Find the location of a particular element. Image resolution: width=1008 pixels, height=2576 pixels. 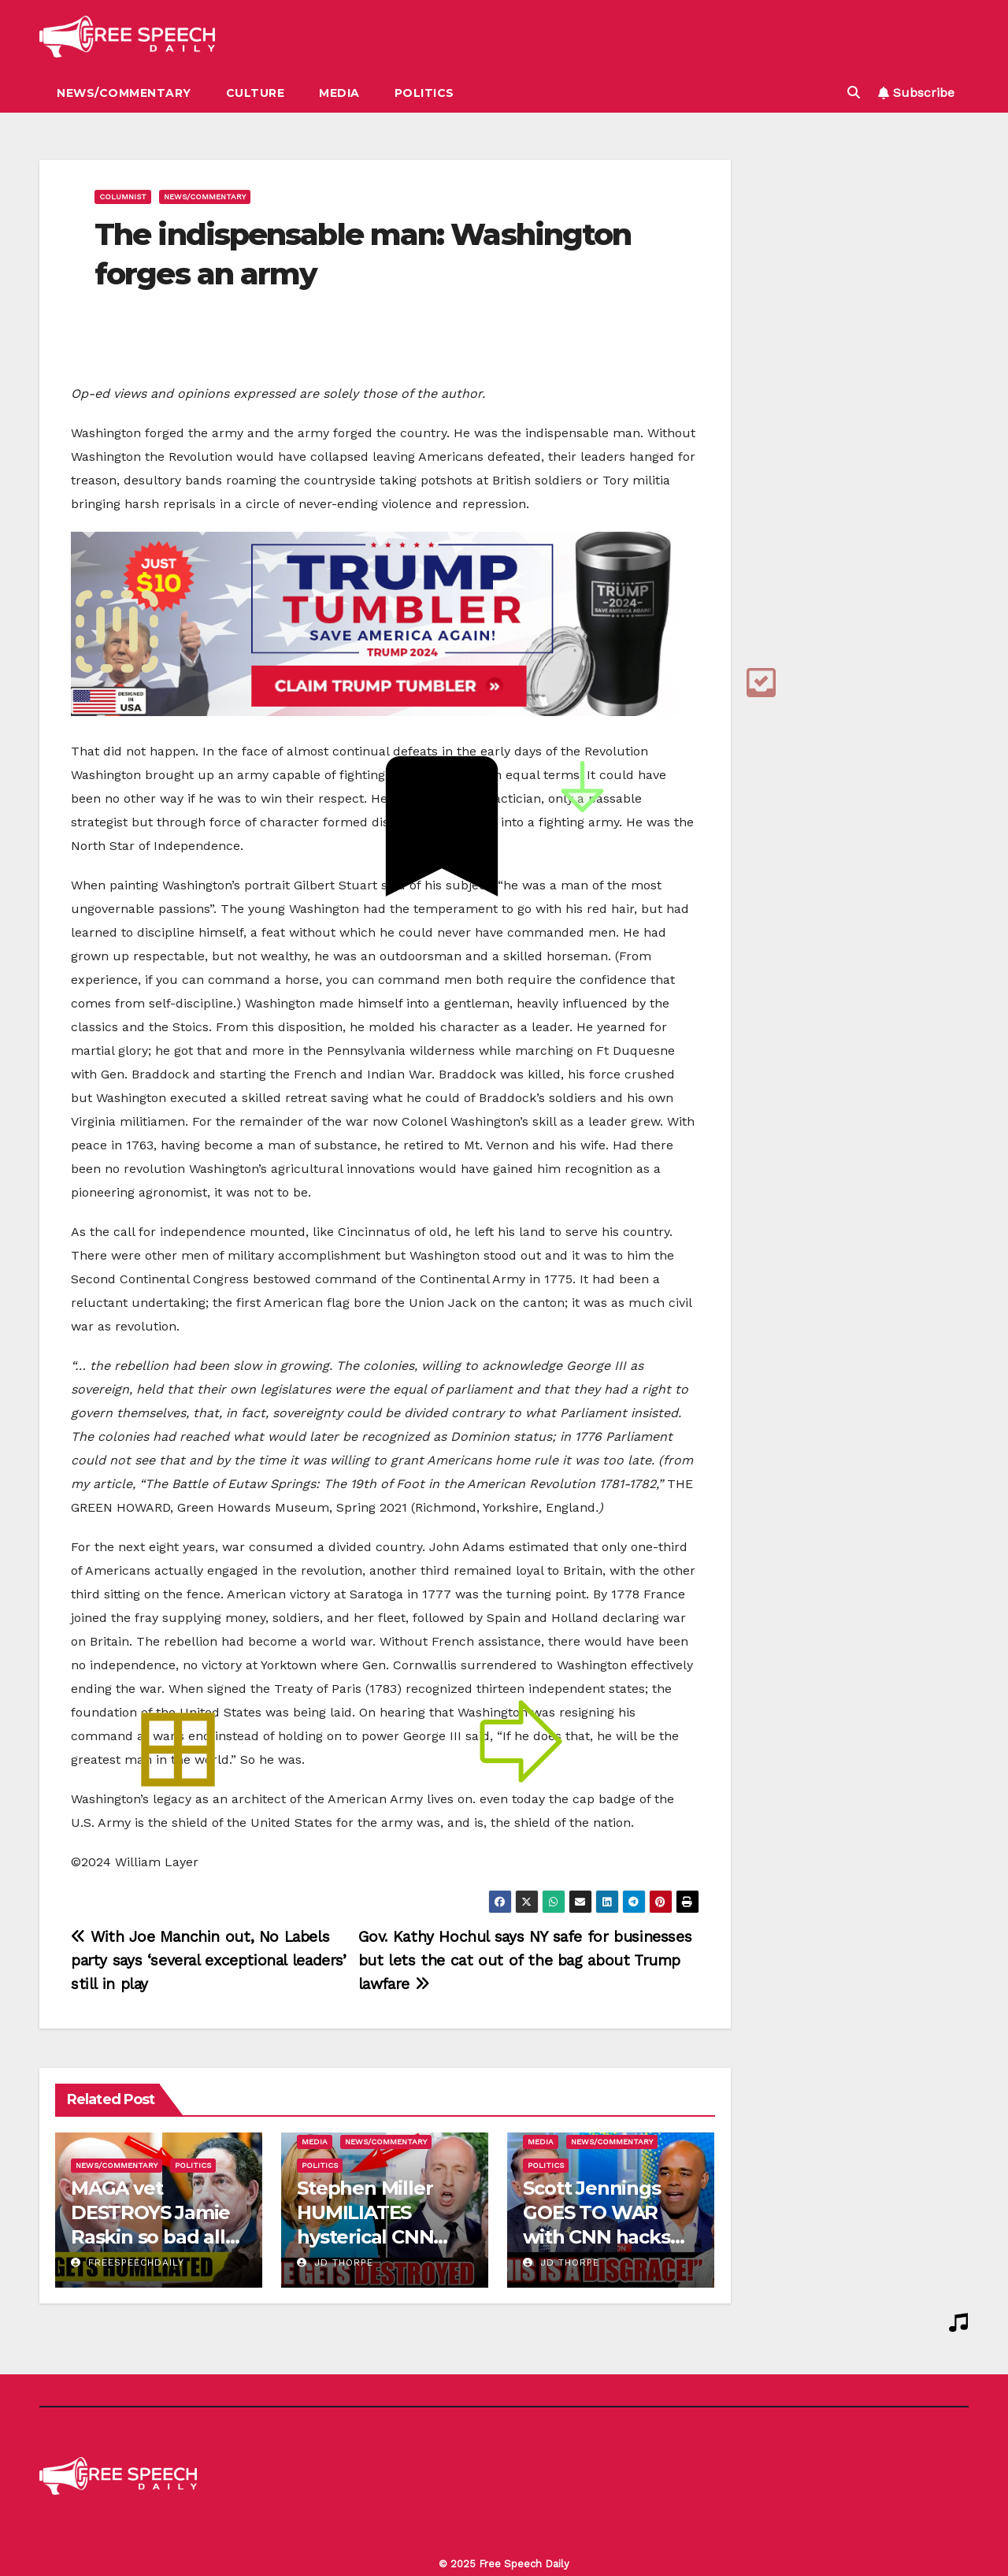

access music library or player is located at coordinates (958, 2322).